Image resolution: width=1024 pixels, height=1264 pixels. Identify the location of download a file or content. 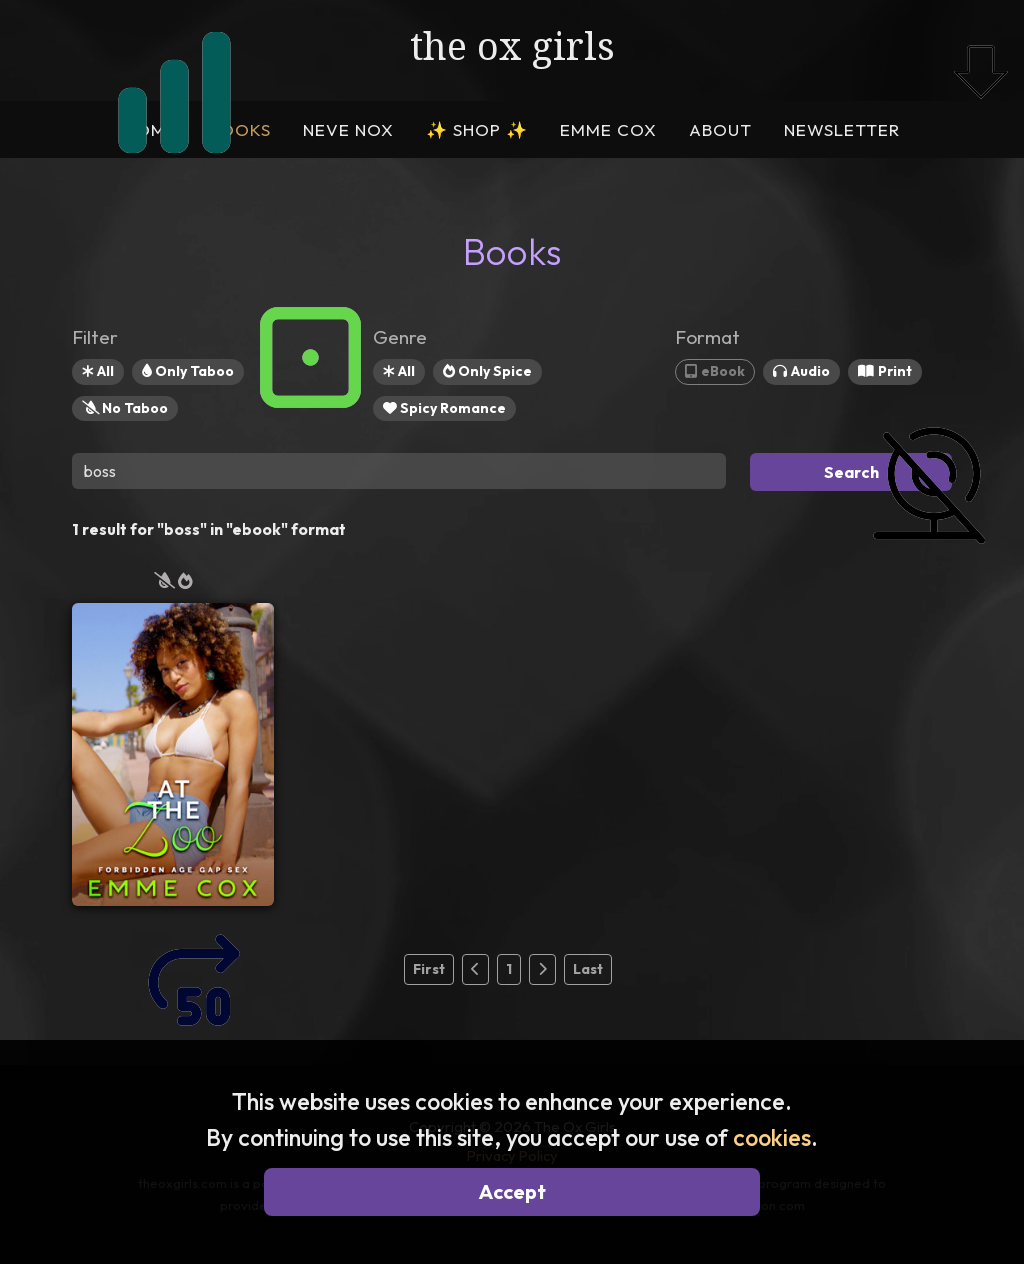
(981, 70).